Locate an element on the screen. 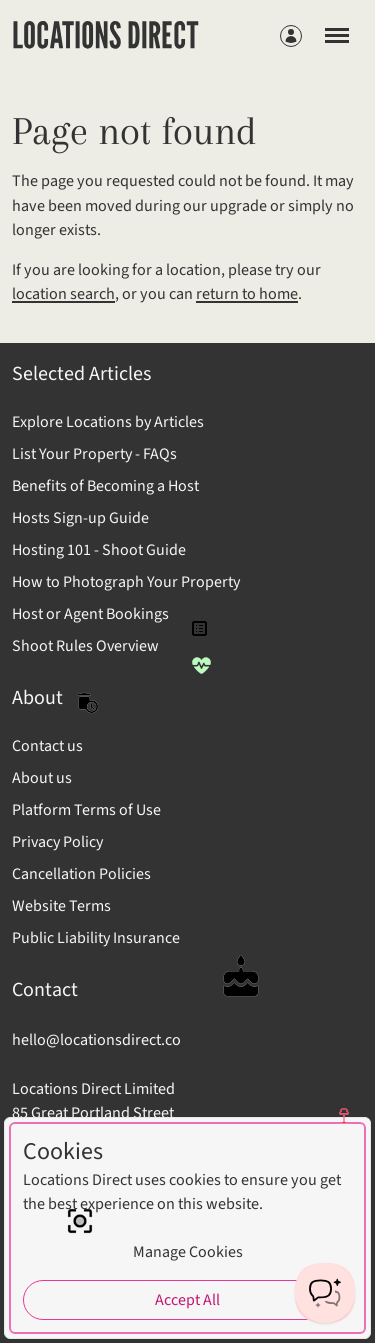 The image size is (375, 1343). enable auto-delete for messages or files is located at coordinates (88, 703).